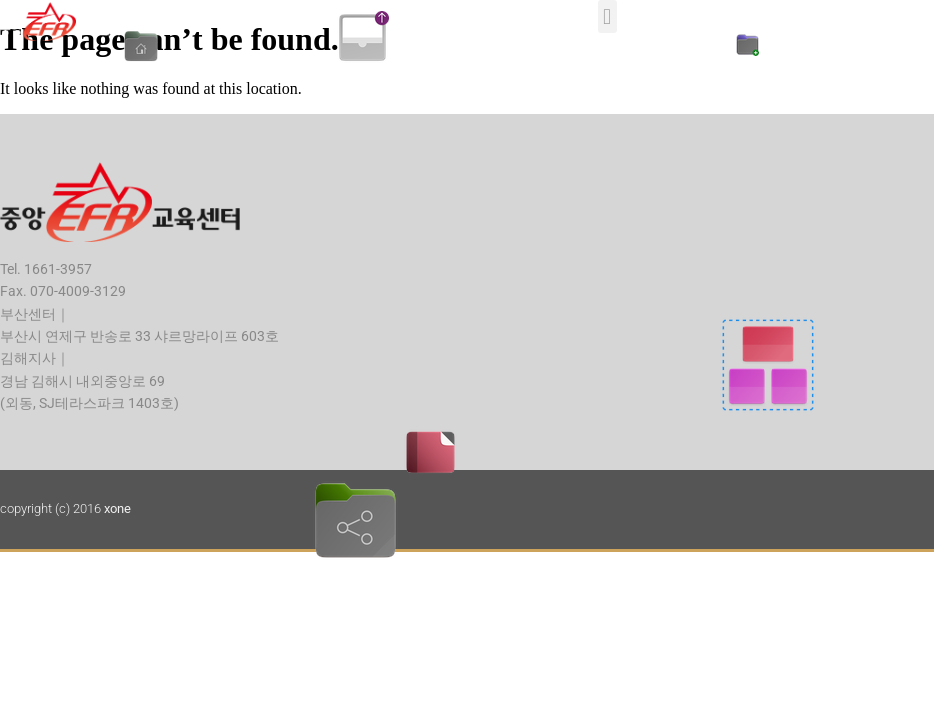  Describe the element at coordinates (747, 44) in the screenshot. I see `create a new folder` at that location.